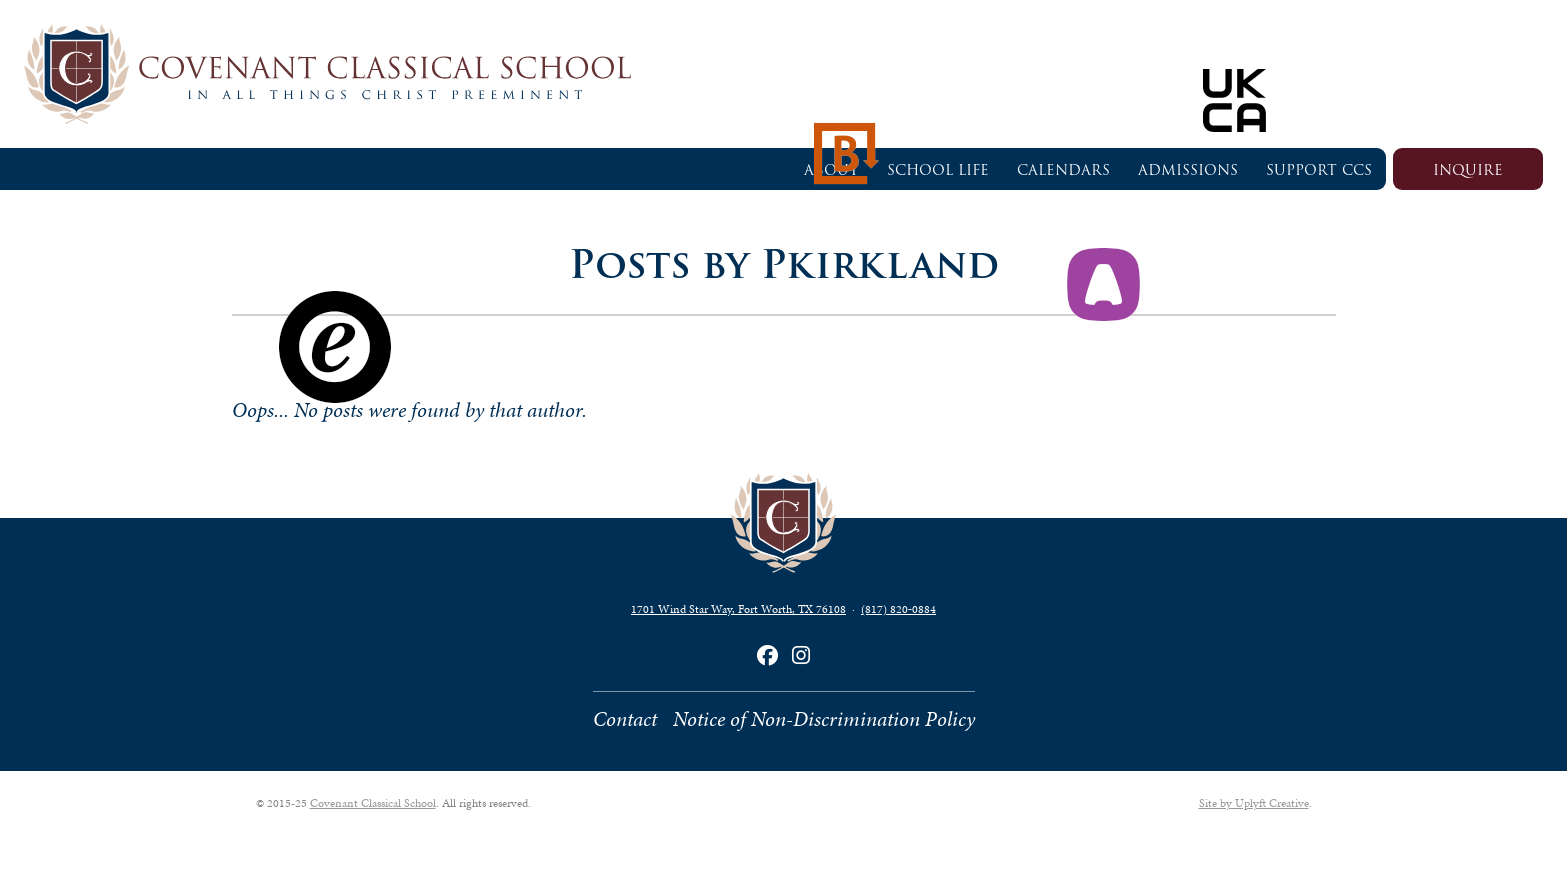 The height and width of the screenshot is (893, 1567). I want to click on UKCA (UK Conformity Assessed) certification mark, so click(1234, 100).